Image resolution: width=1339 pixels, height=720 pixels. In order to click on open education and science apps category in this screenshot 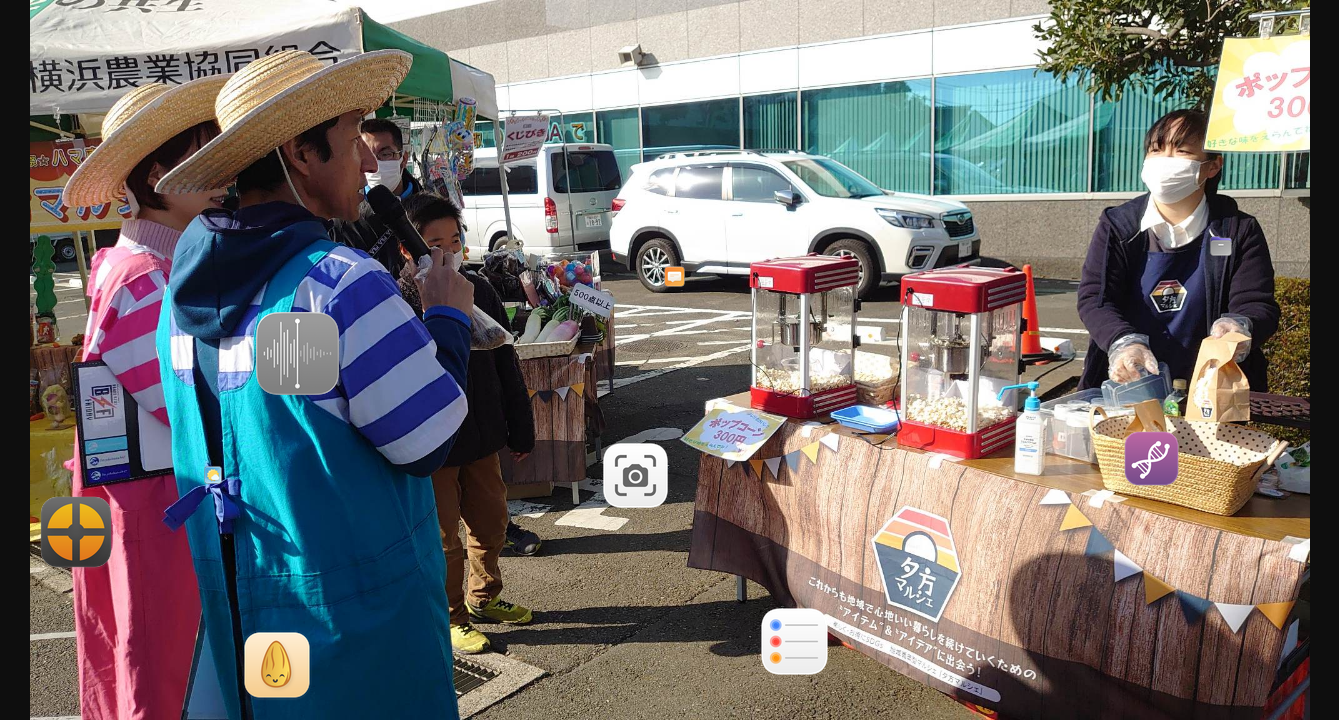, I will do `click(1151, 459)`.